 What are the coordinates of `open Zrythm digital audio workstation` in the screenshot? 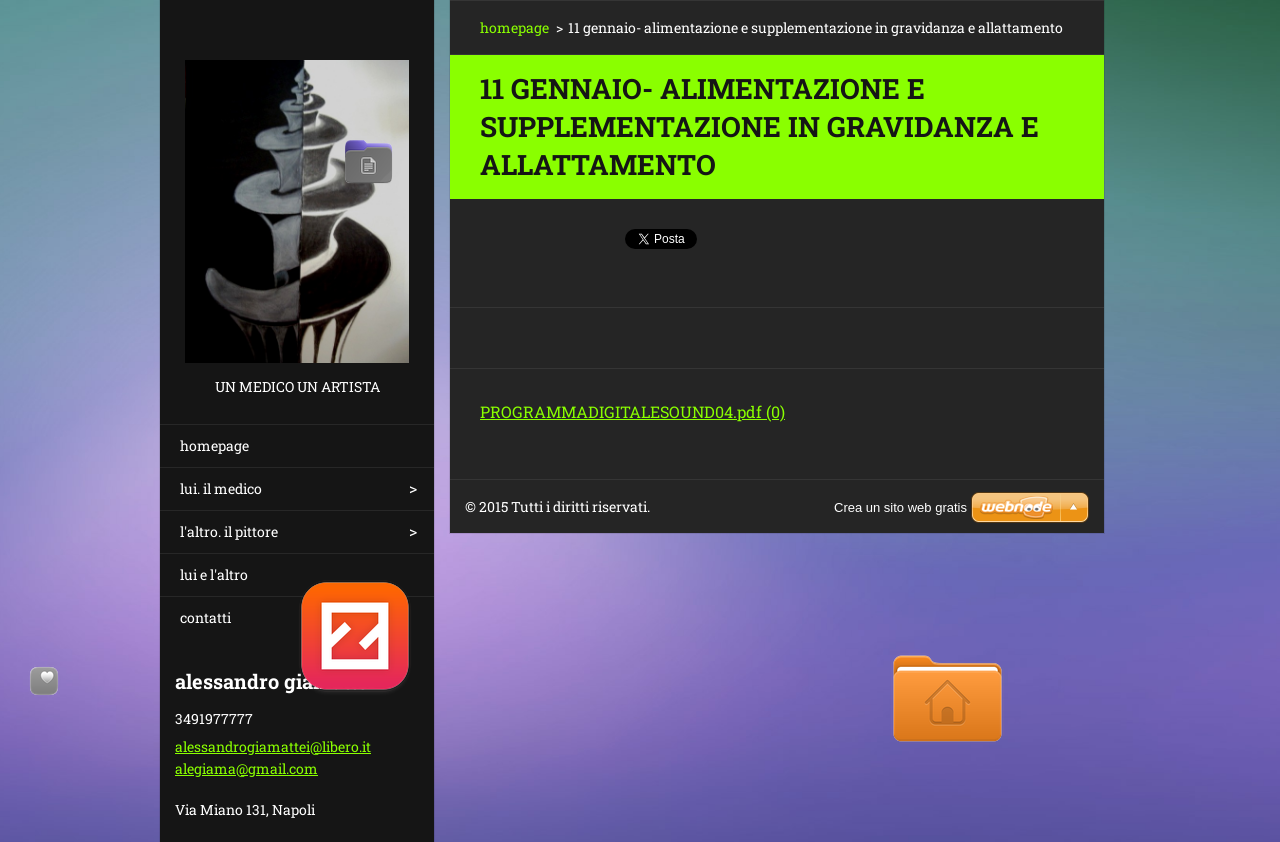 It's located at (355, 636).